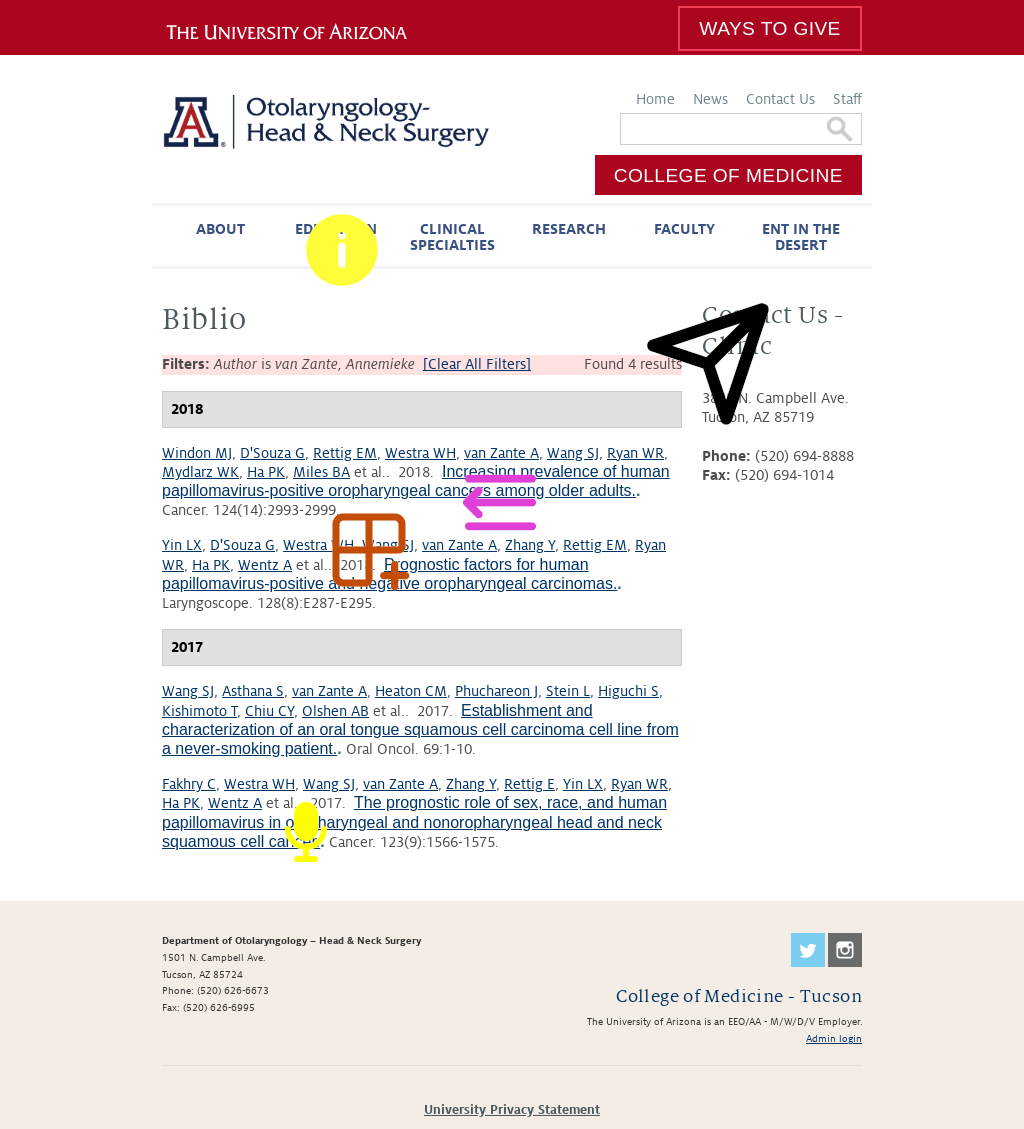 The width and height of the screenshot is (1024, 1129). Describe the element at coordinates (369, 550) in the screenshot. I see `add a new widget or tile to dashboard` at that location.